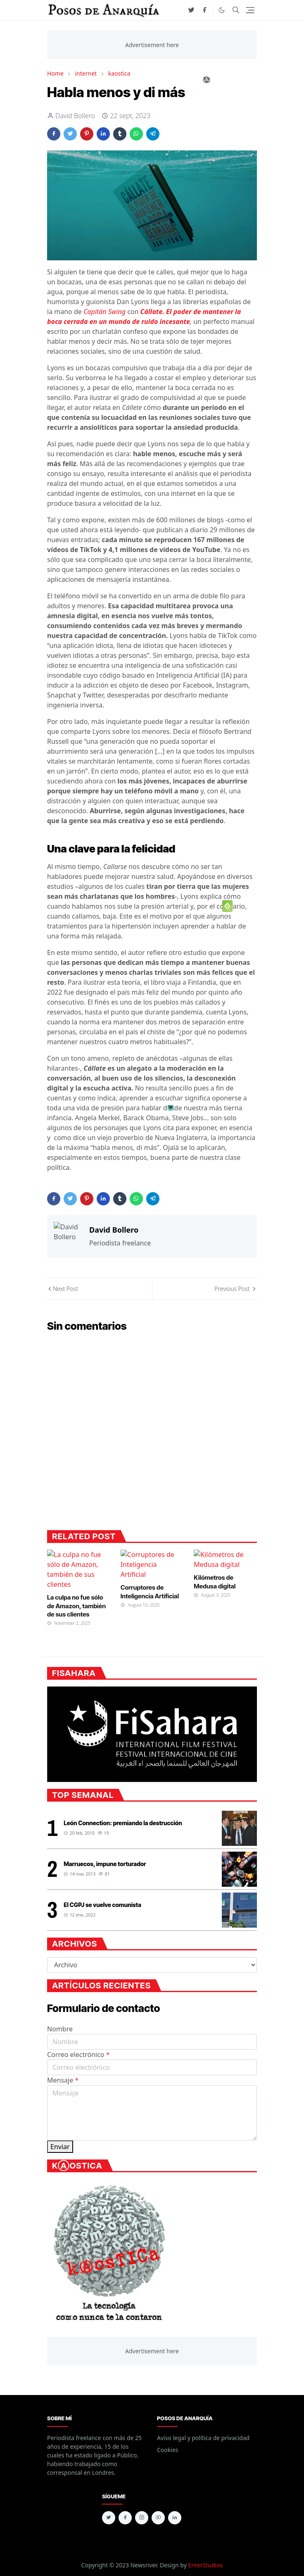 The height and width of the screenshot is (2576, 304). I want to click on launch gnome mines game, so click(171, 1108).